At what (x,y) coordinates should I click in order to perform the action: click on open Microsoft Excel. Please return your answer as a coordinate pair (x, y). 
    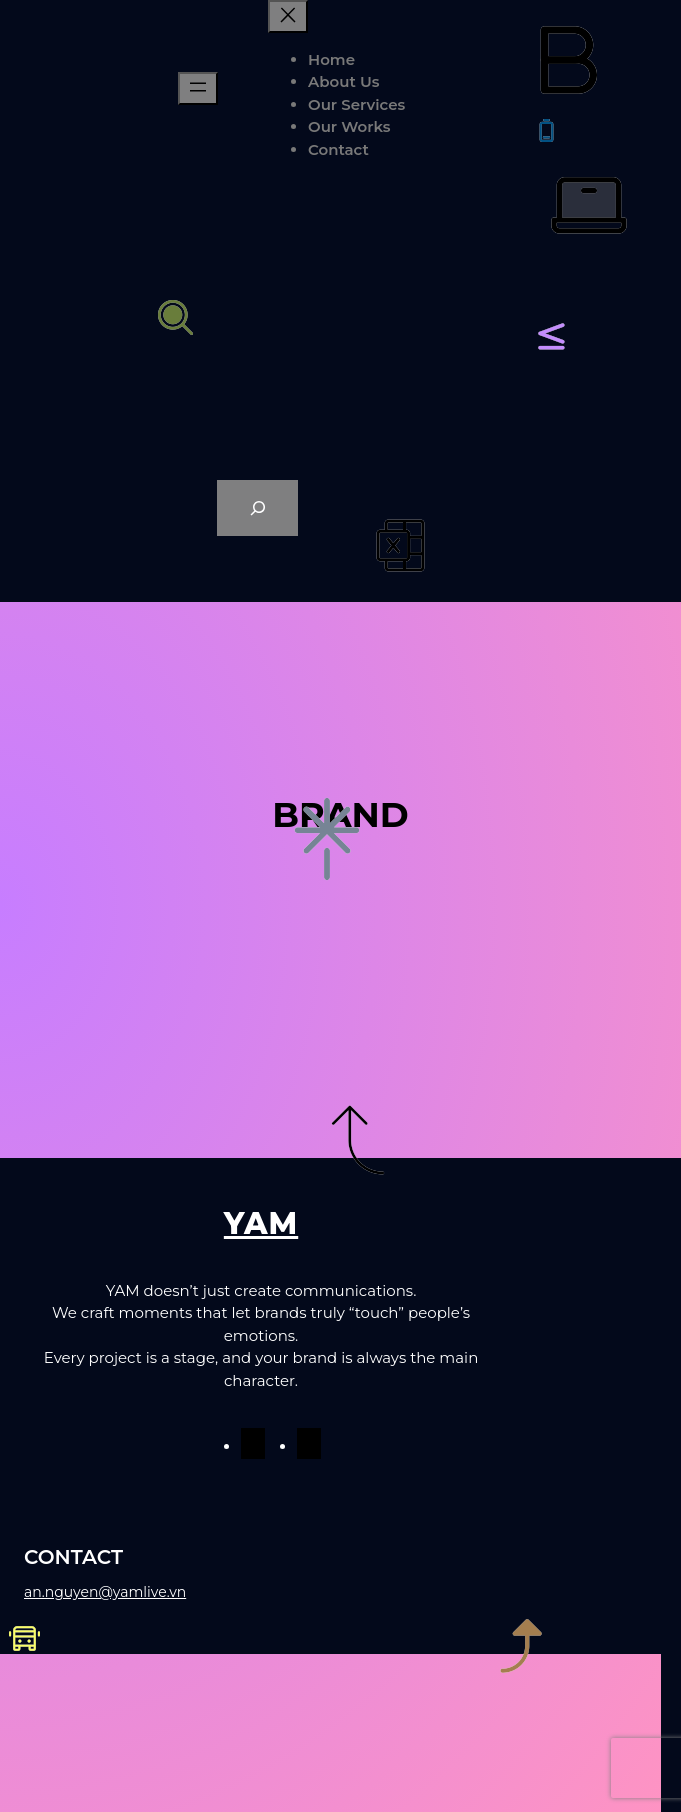
    Looking at the image, I should click on (402, 545).